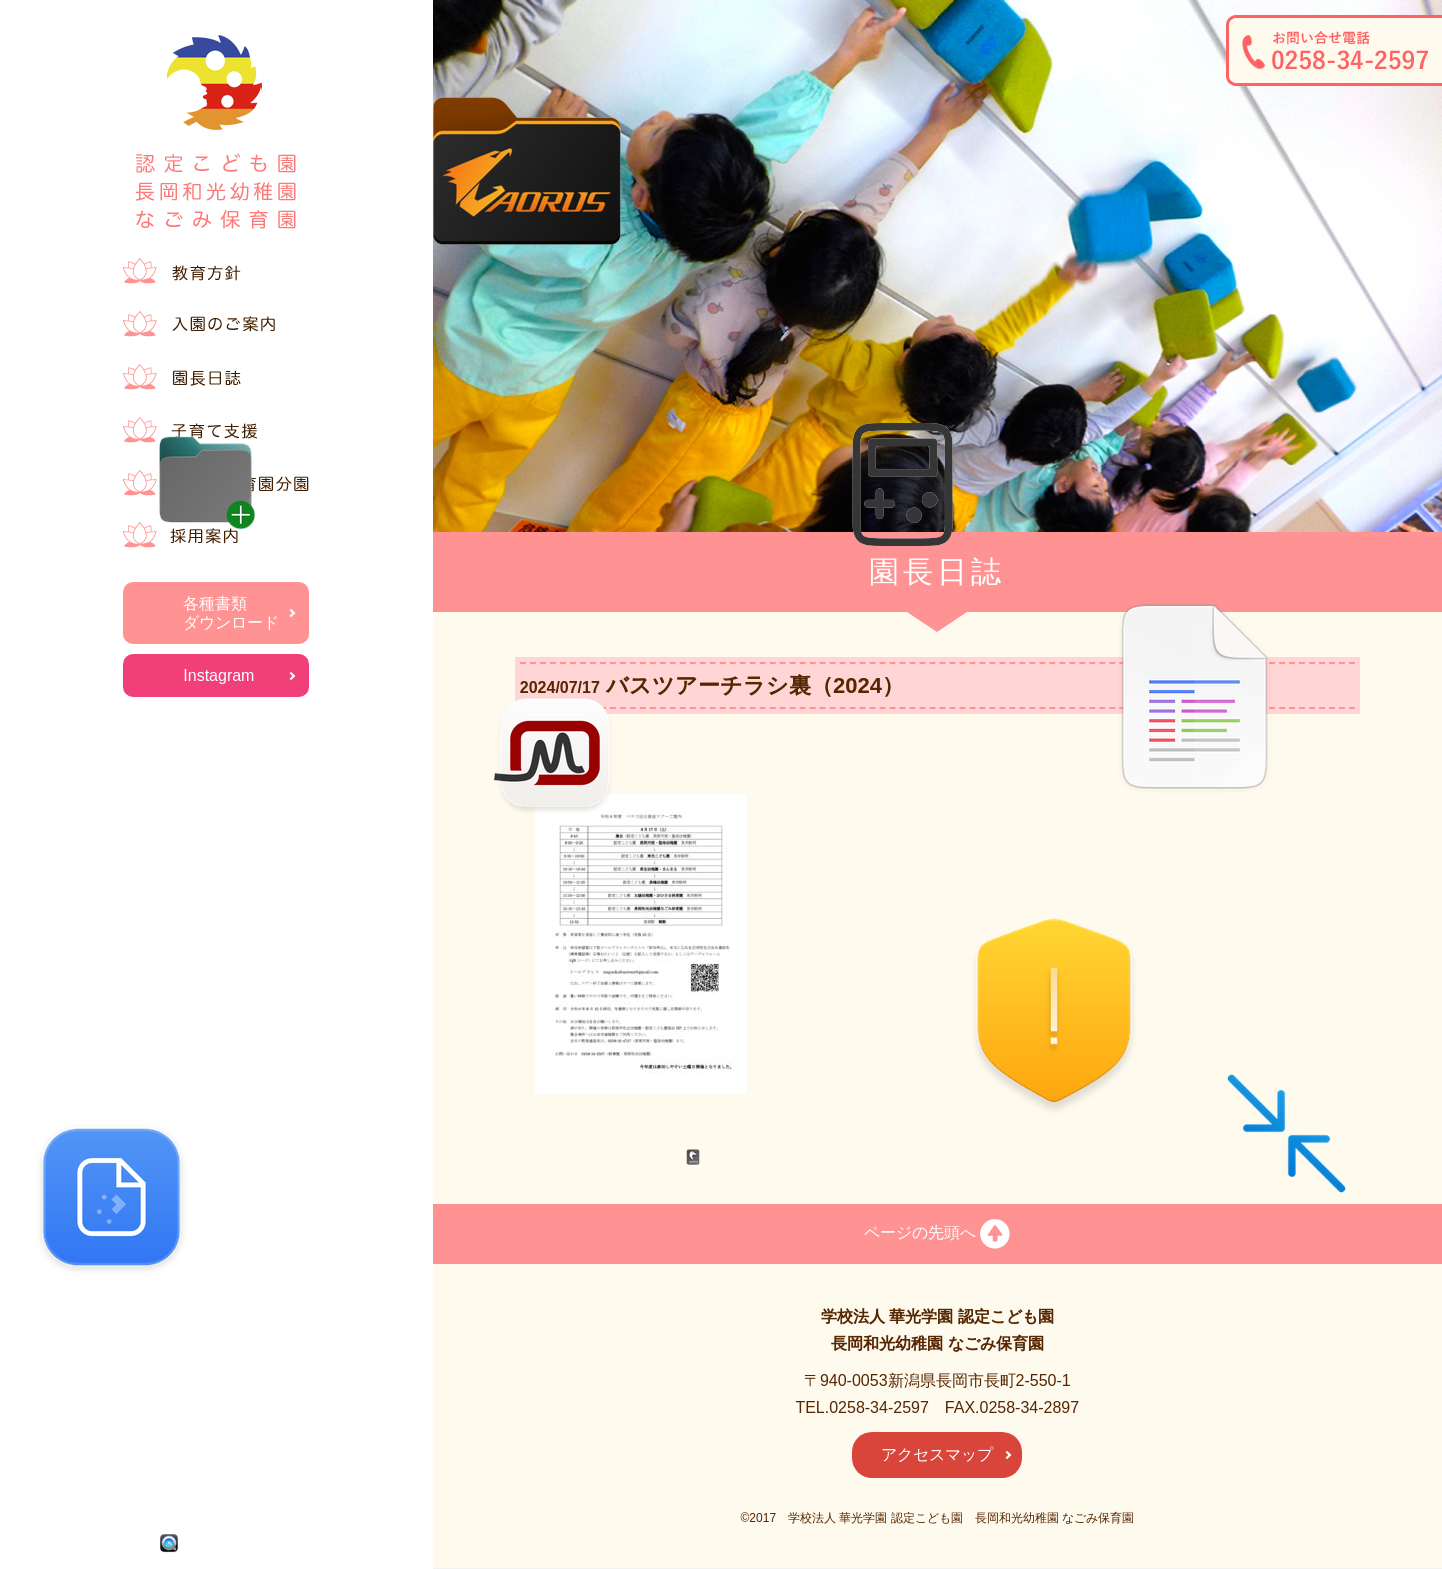 Image resolution: width=1442 pixels, height=1569 pixels. What do you see at coordinates (1194, 696) in the screenshot?
I see `a script or code file` at bounding box center [1194, 696].